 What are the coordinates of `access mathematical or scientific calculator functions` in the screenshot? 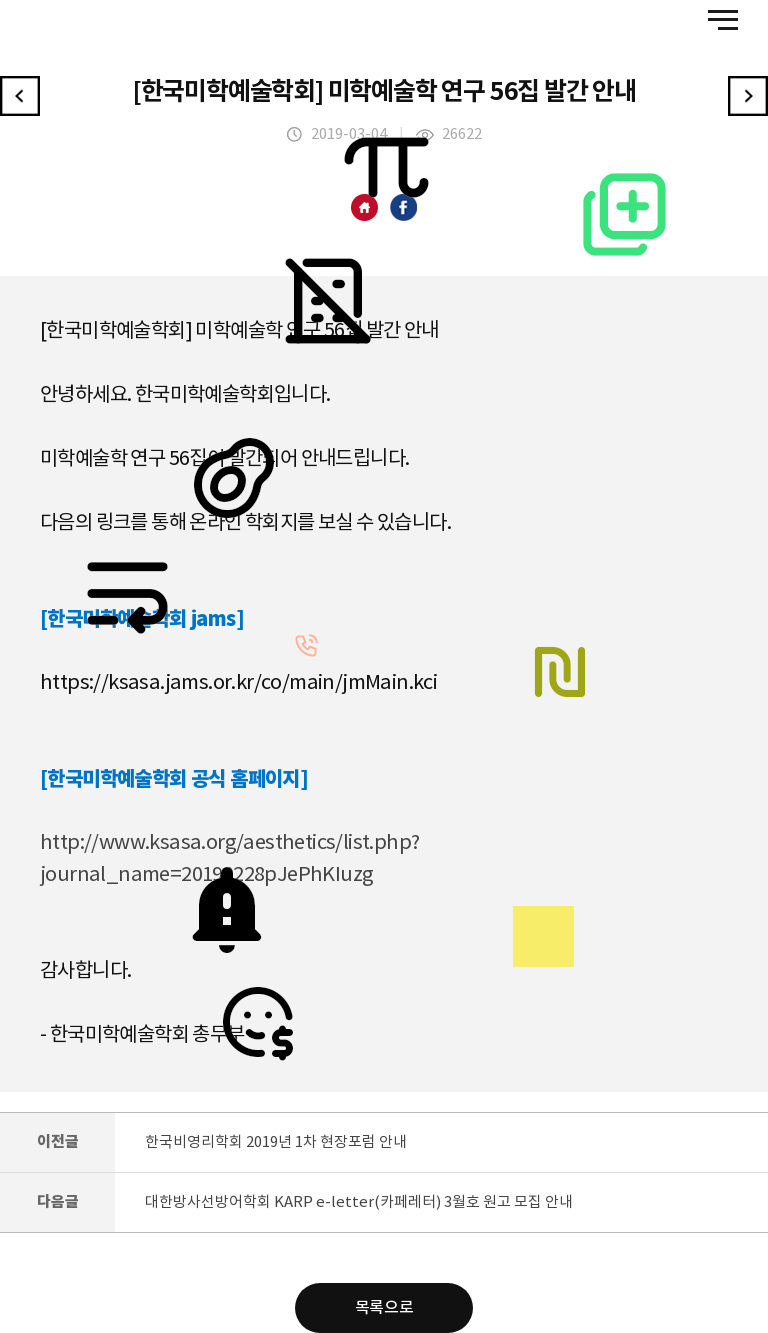 It's located at (388, 166).